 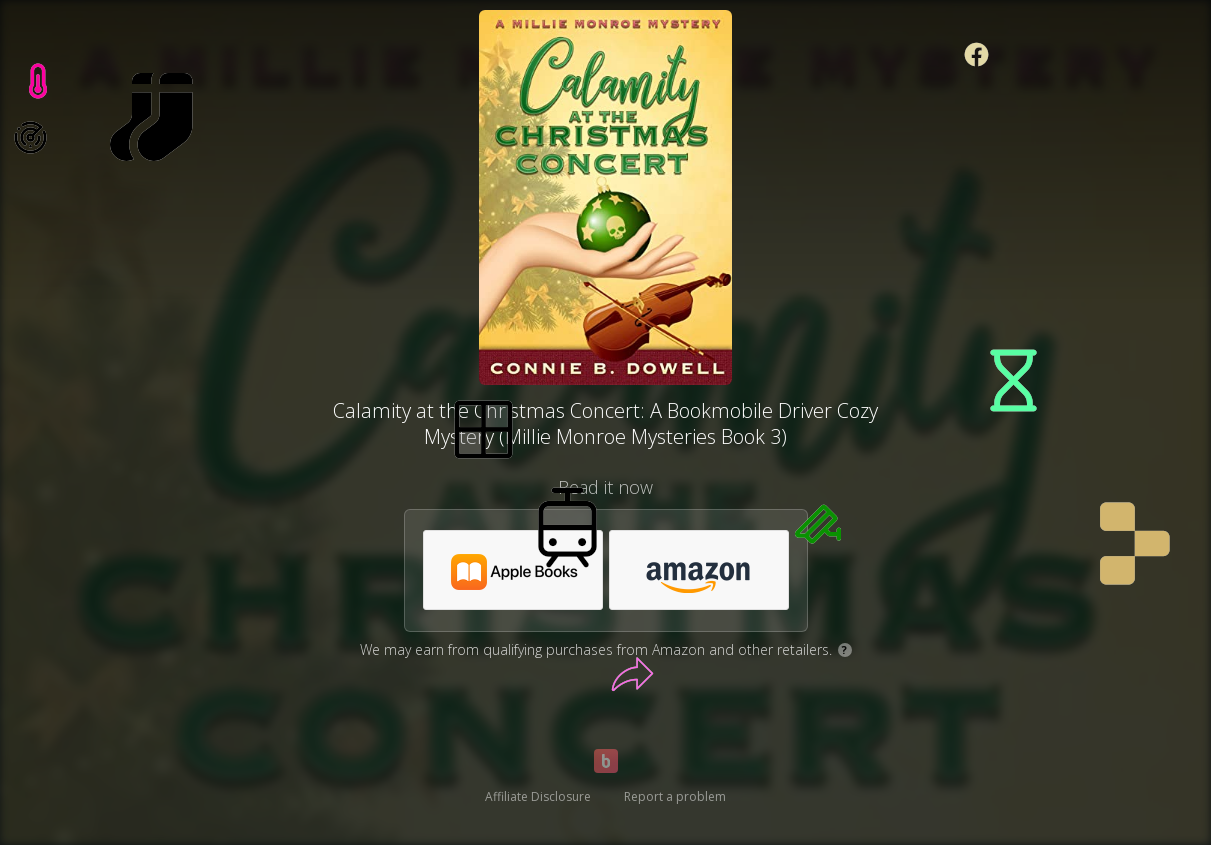 I want to click on indicates a process is waiting or pending, so click(x=1013, y=380).